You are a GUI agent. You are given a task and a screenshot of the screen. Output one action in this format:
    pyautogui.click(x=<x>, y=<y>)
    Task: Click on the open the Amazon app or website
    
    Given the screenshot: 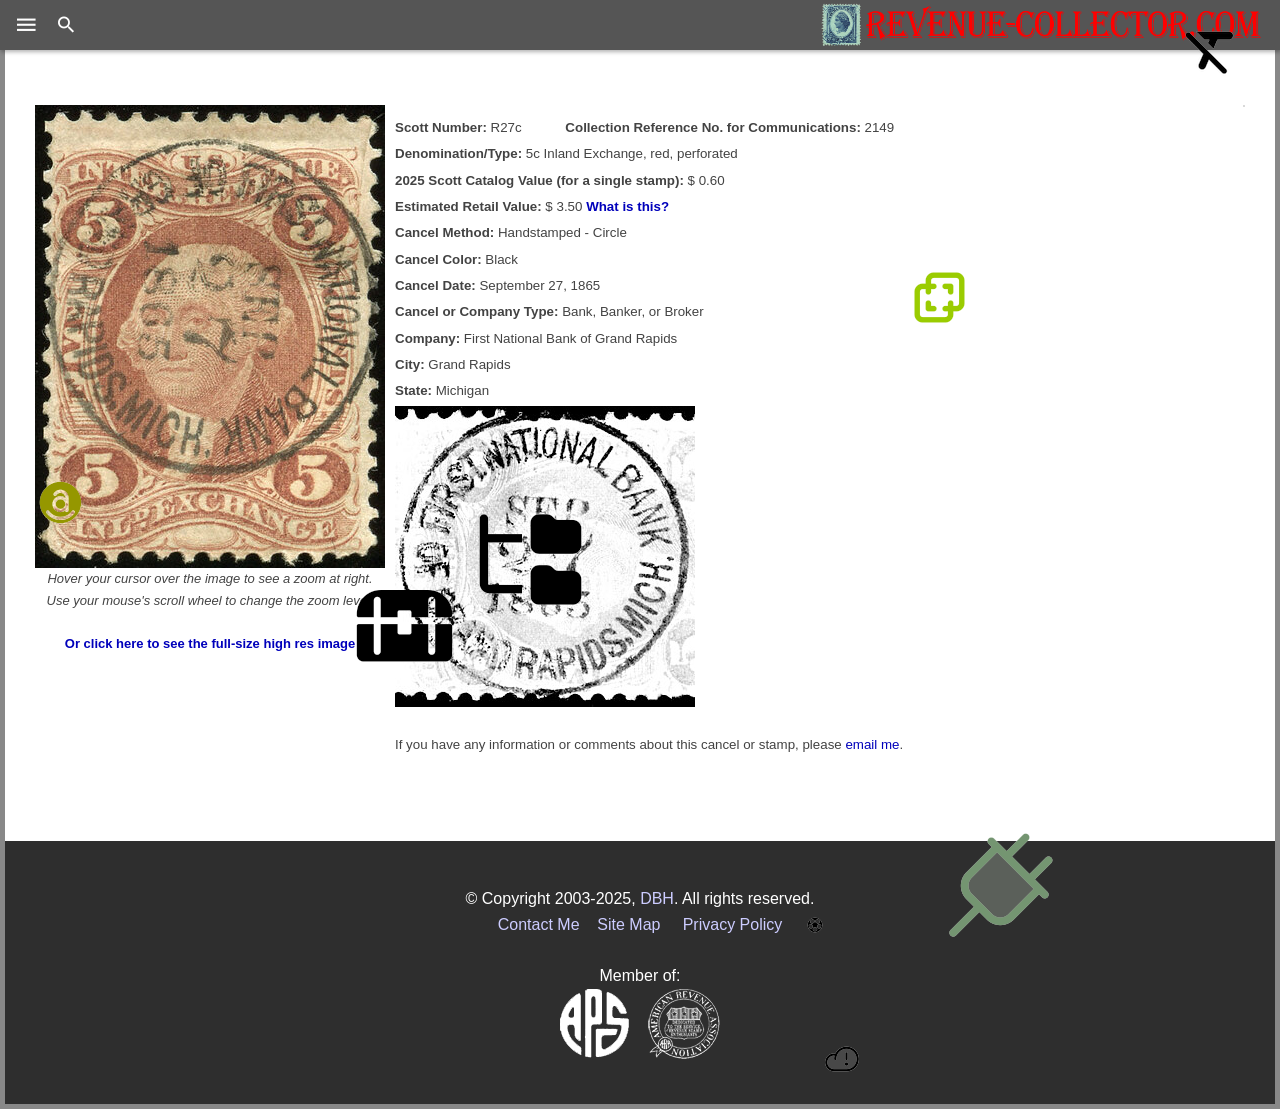 What is the action you would take?
    pyautogui.click(x=60, y=502)
    